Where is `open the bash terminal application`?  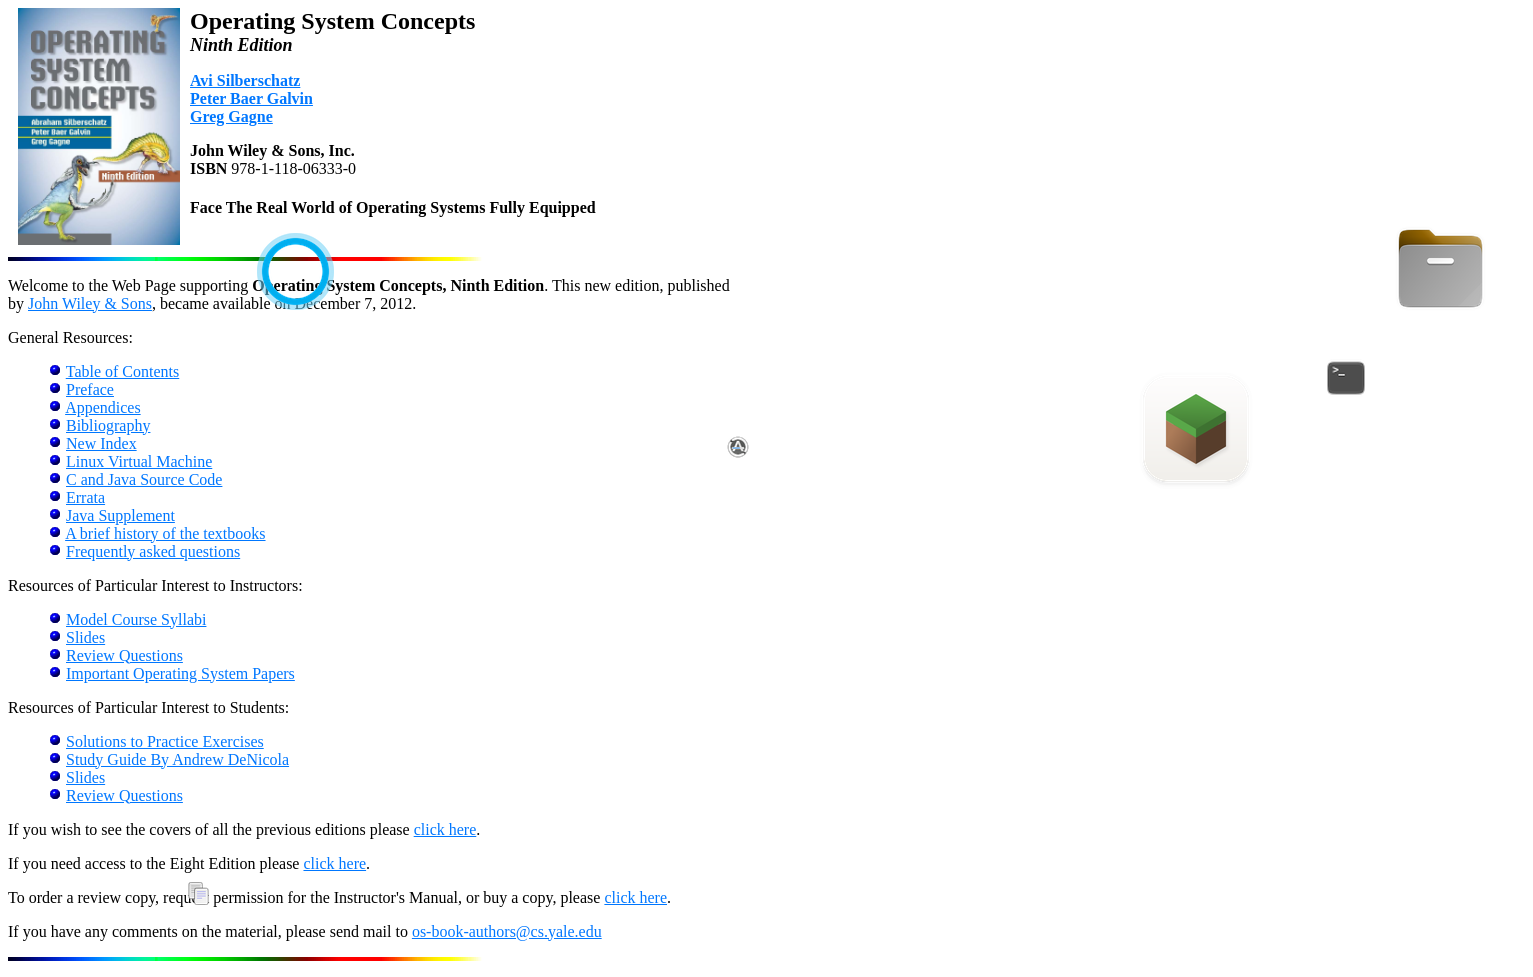 open the bash terminal application is located at coordinates (1346, 378).